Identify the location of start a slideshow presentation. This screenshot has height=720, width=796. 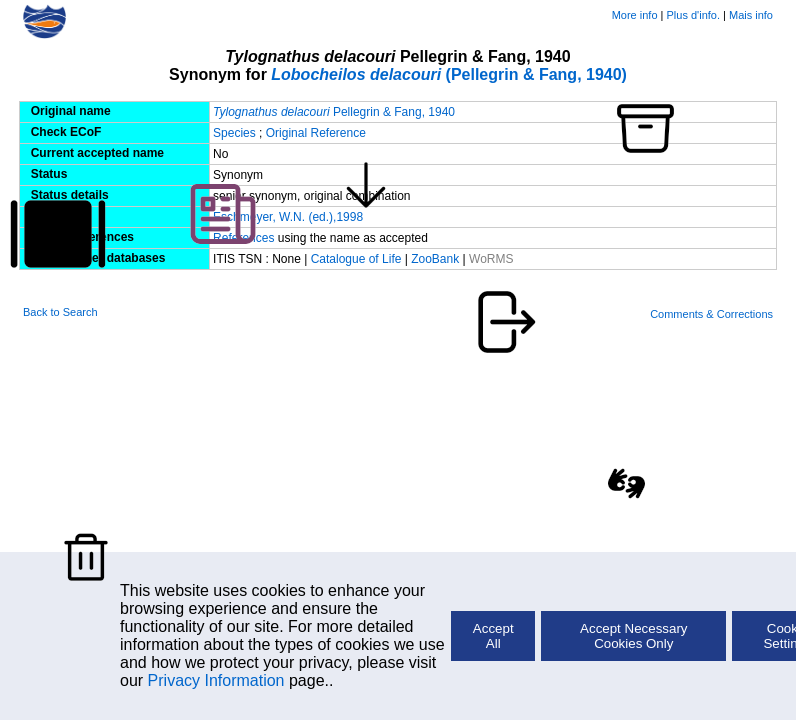
(58, 234).